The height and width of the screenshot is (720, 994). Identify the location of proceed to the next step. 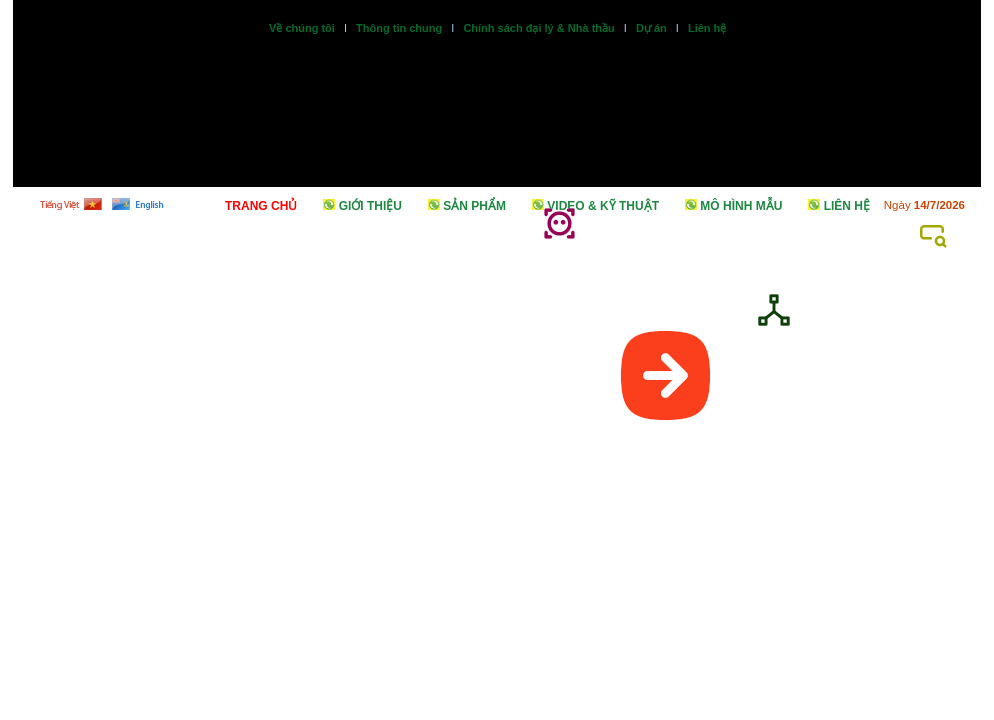
(665, 375).